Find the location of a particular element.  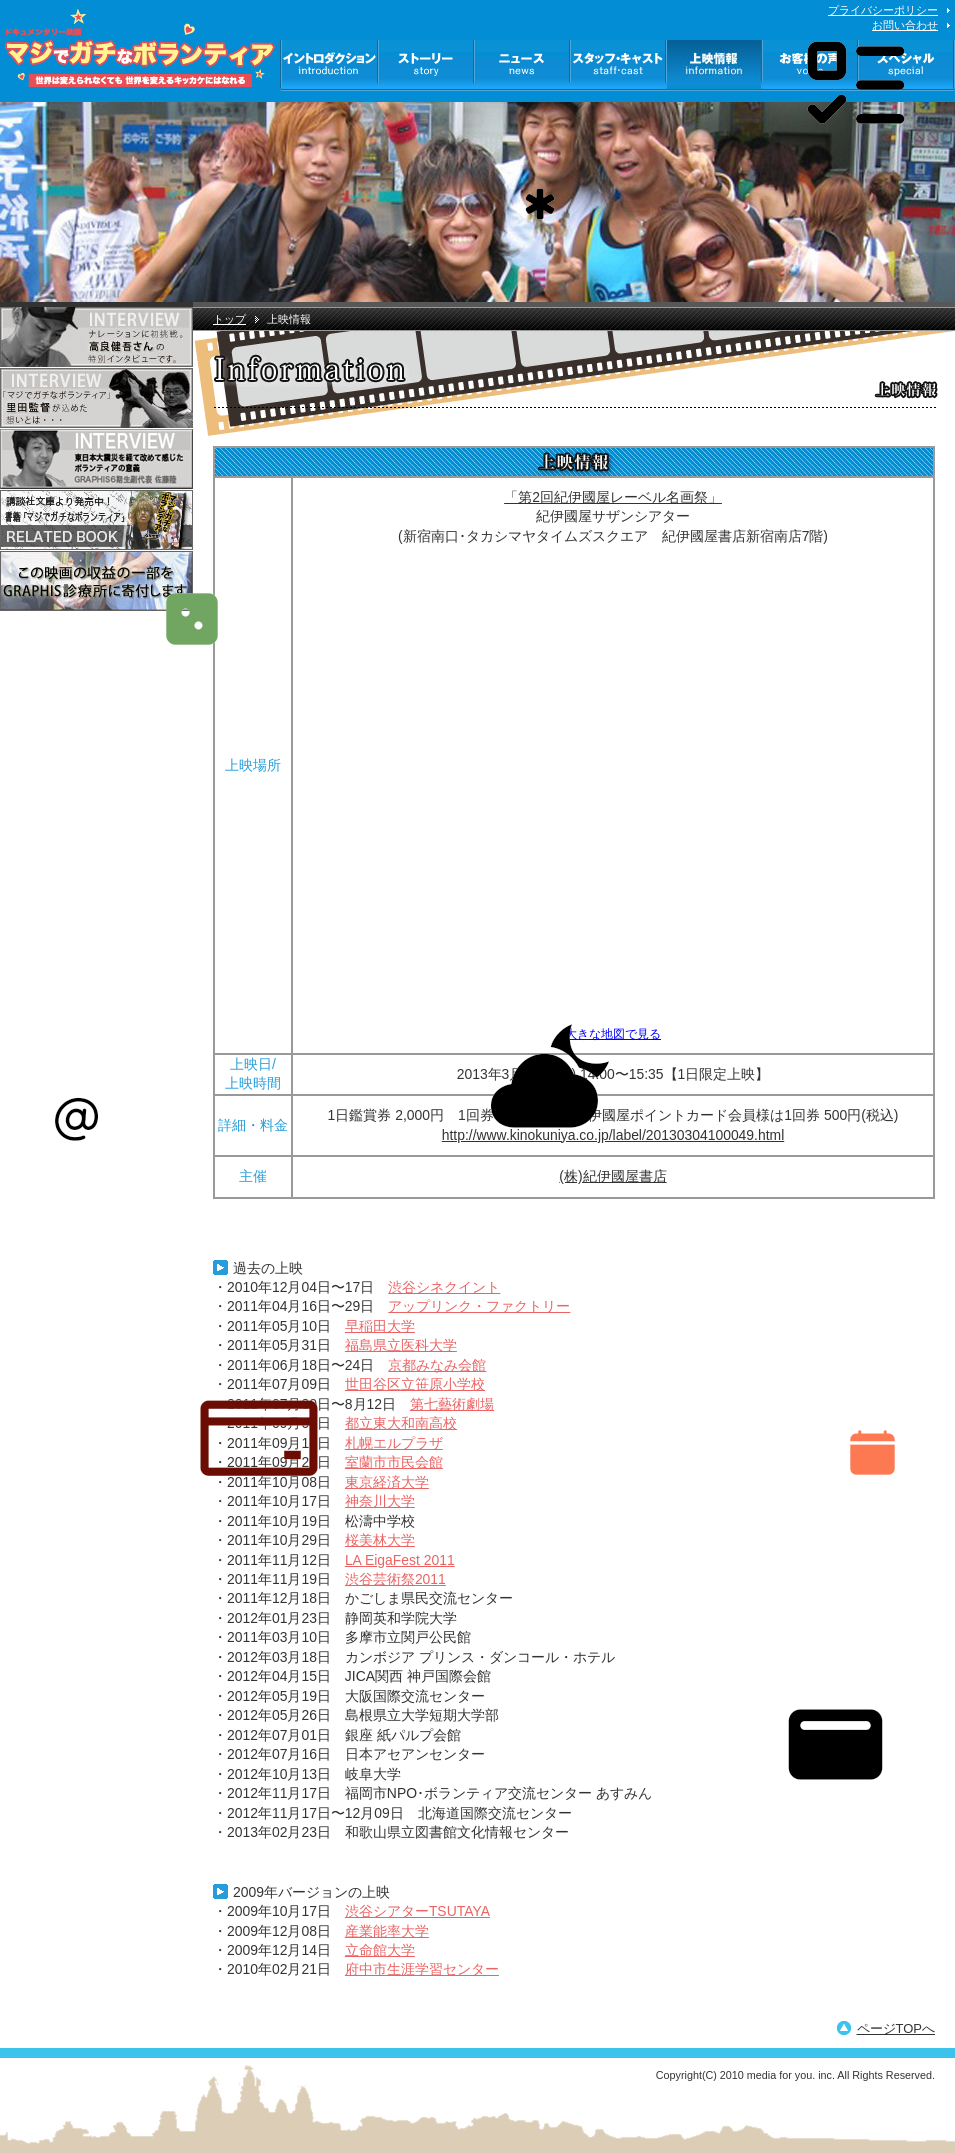

view your to-do list is located at coordinates (856, 85).